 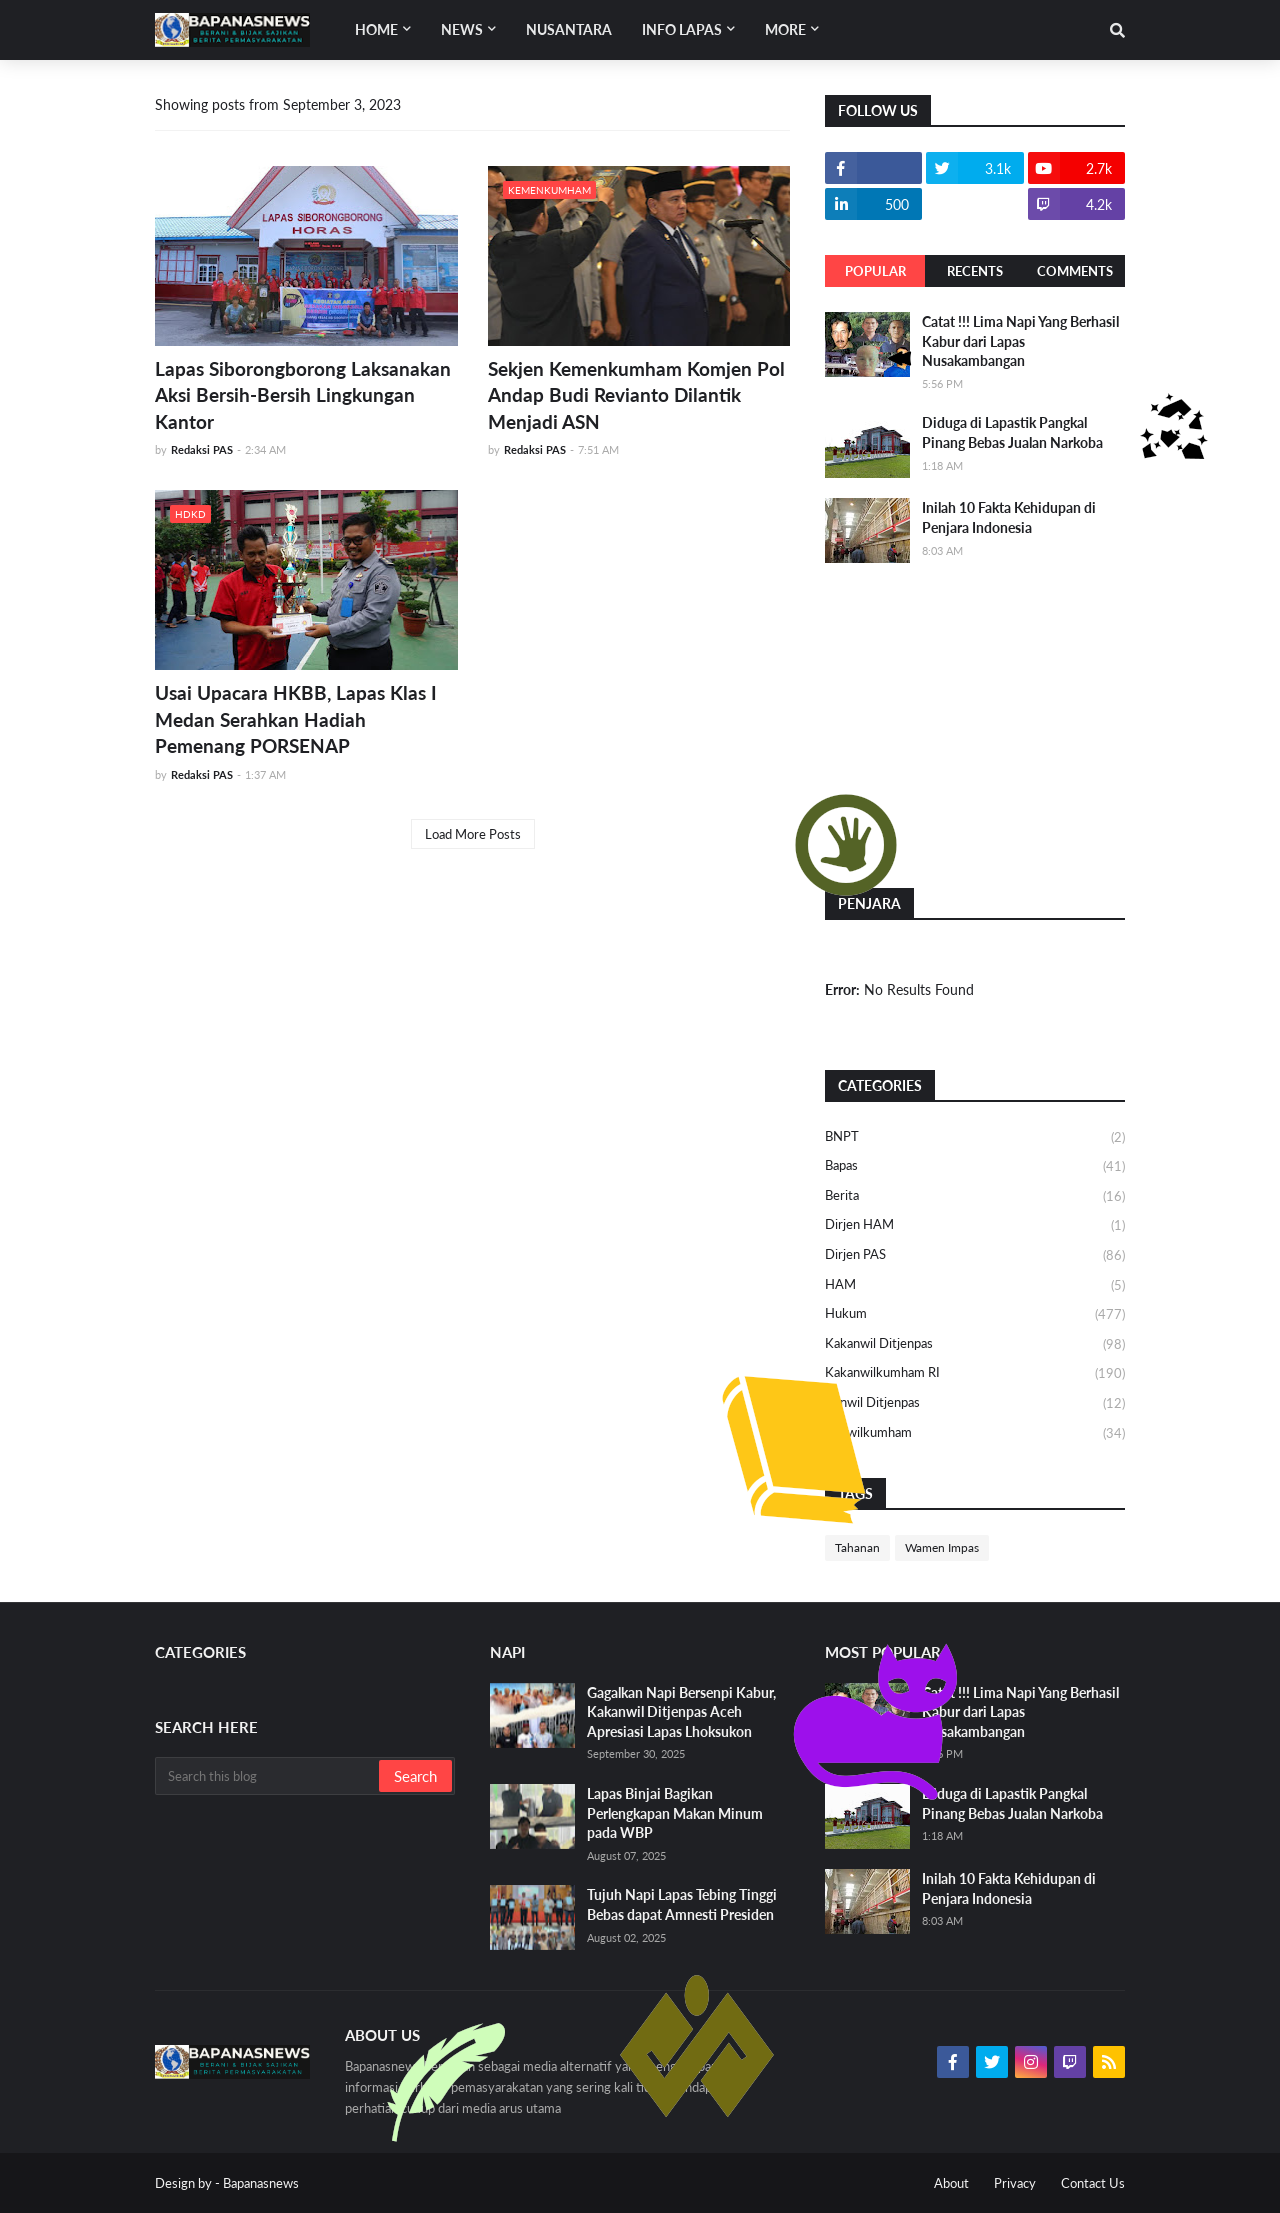 I want to click on rewind or skip backward in media playback, so click(x=899, y=358).